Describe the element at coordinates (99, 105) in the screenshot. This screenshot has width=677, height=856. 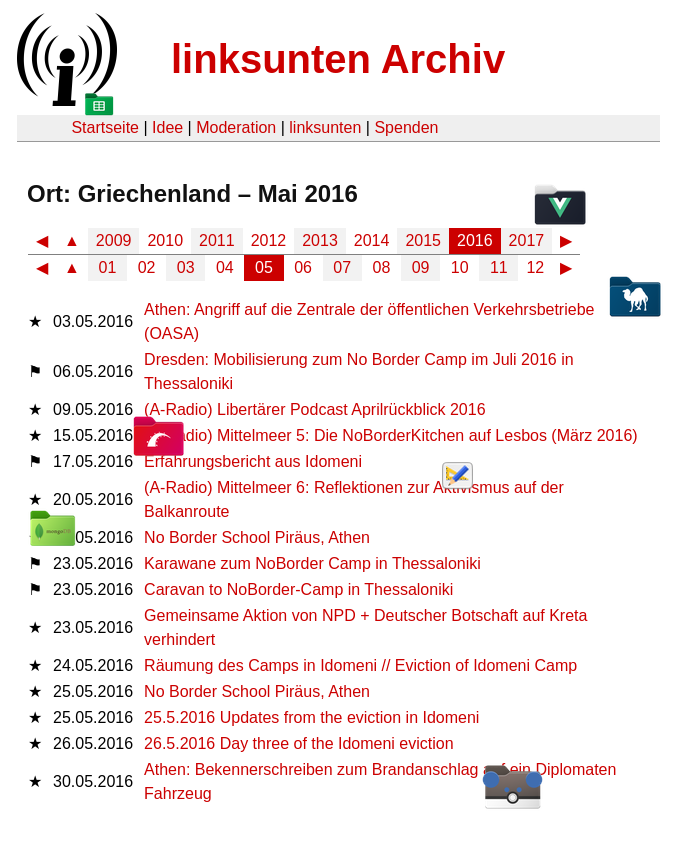
I see `open folder containing Google Sheets files` at that location.